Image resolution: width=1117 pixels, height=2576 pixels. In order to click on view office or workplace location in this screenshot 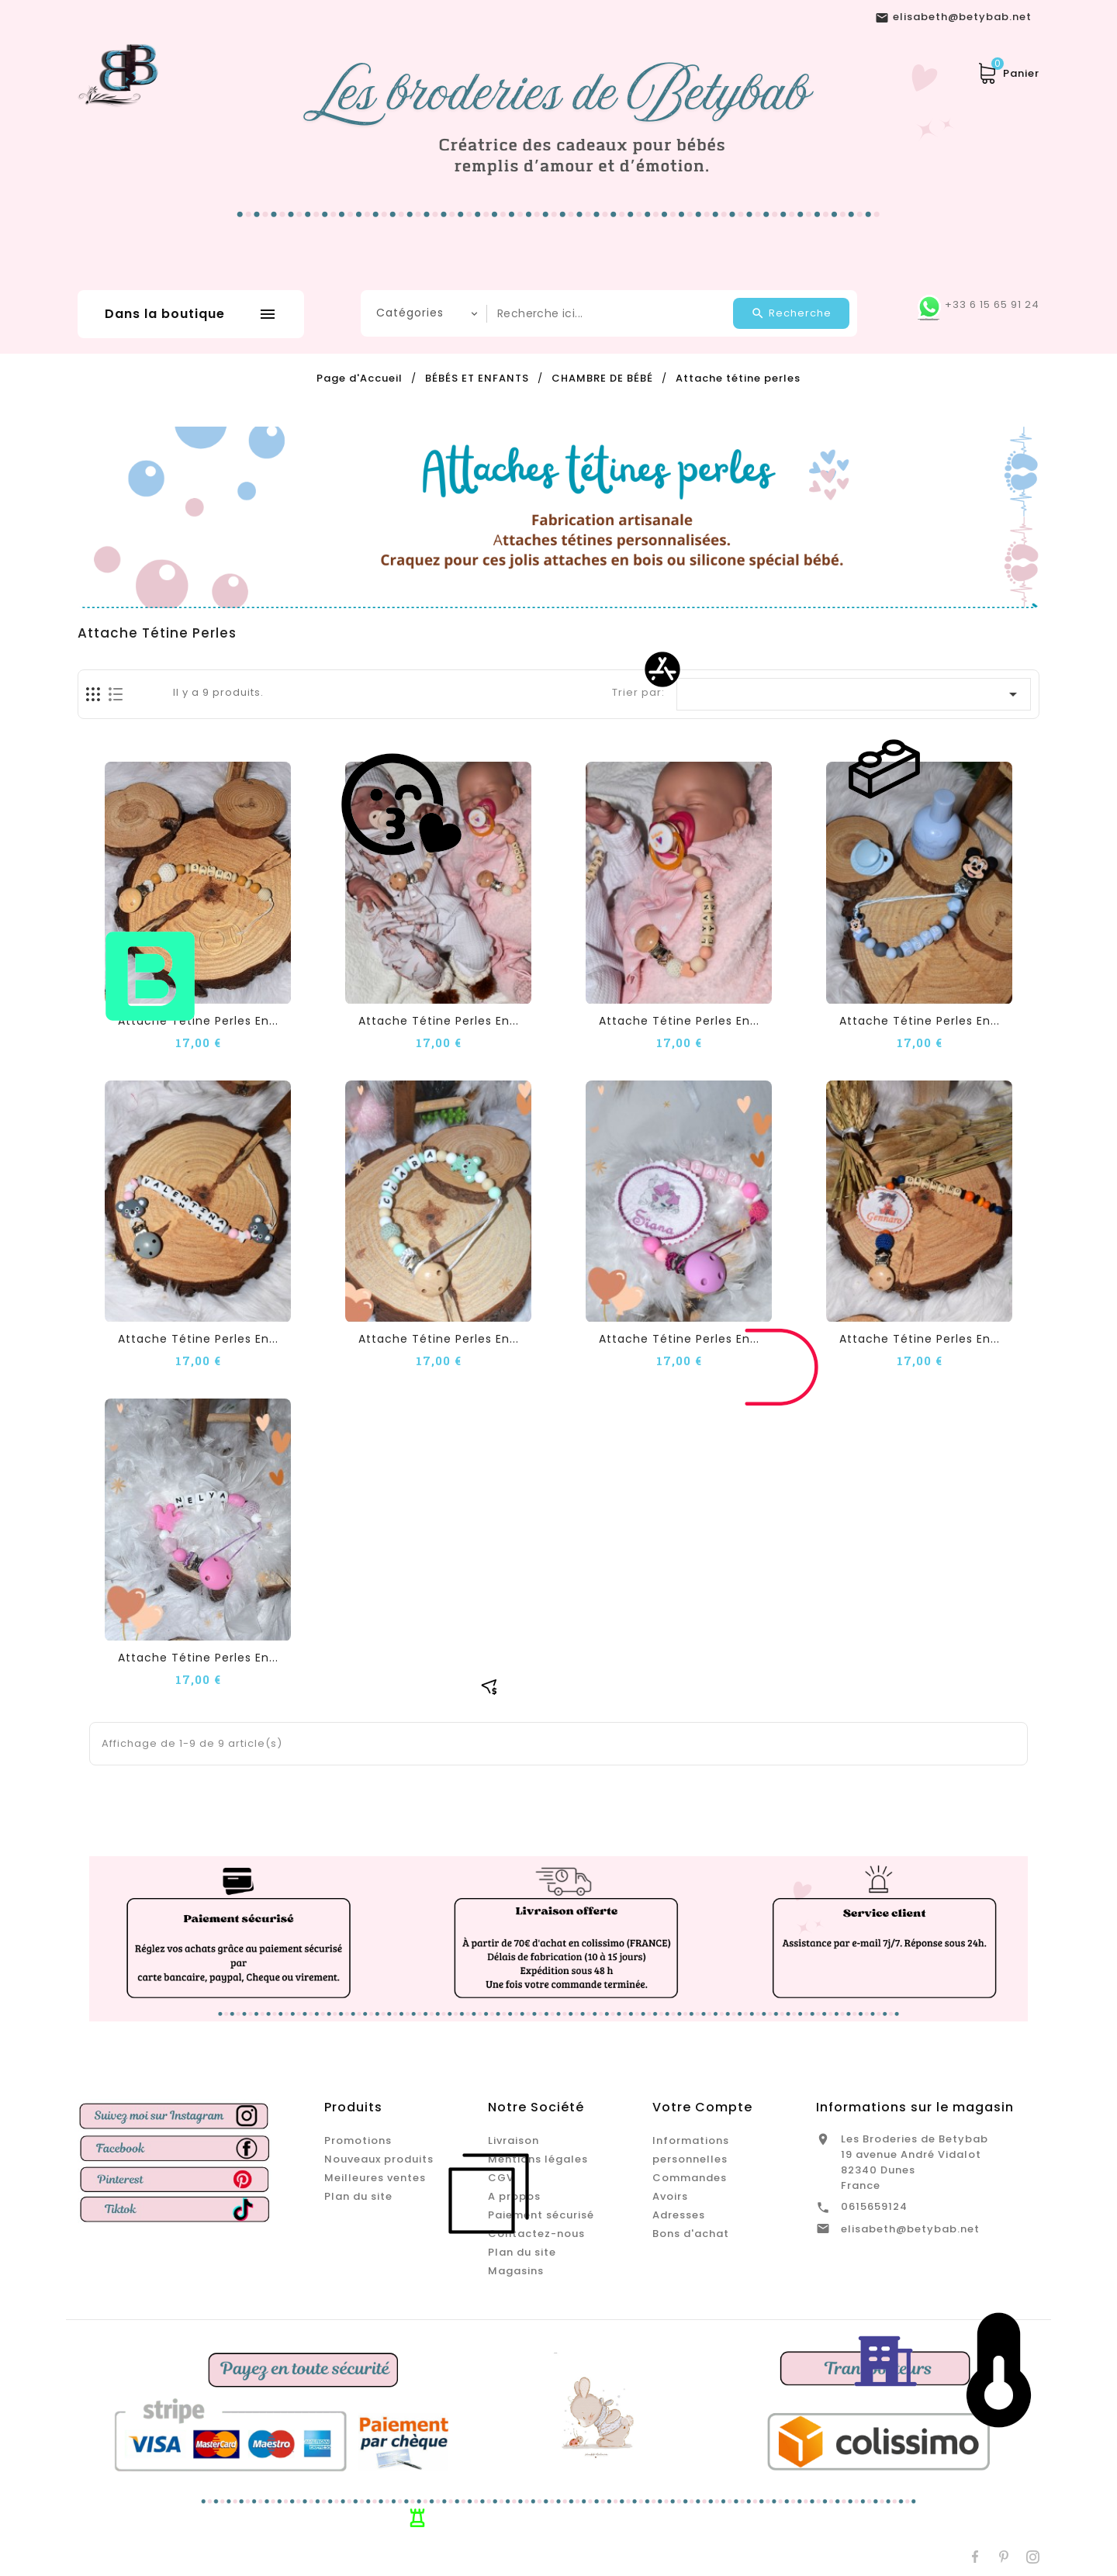, I will do `click(884, 2361)`.